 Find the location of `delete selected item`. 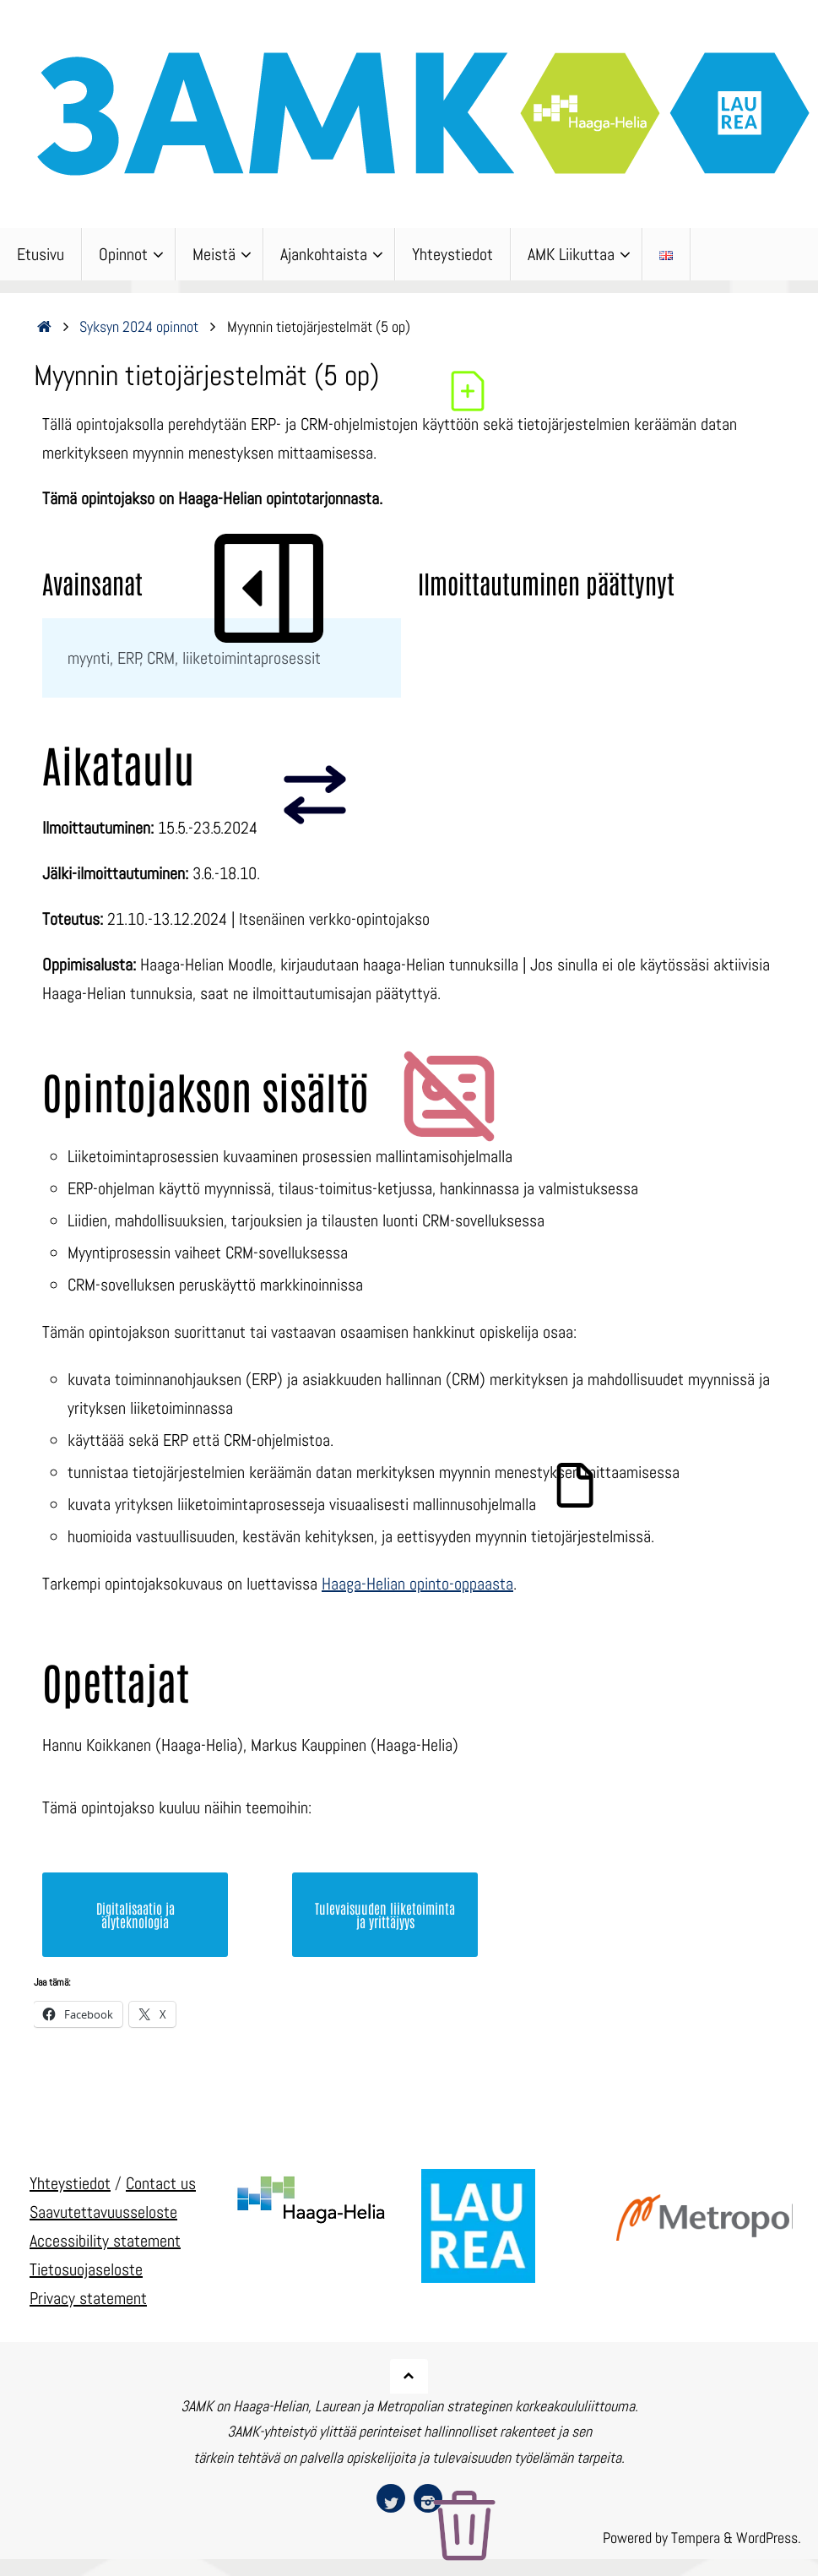

delete selected item is located at coordinates (464, 2528).